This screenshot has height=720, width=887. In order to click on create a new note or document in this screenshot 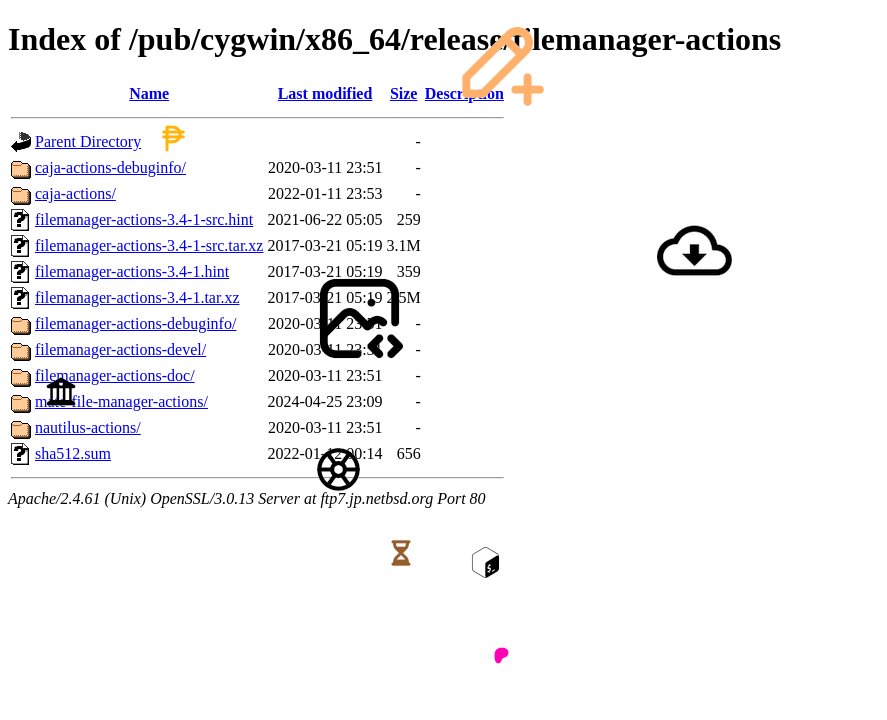, I will do `click(499, 61)`.